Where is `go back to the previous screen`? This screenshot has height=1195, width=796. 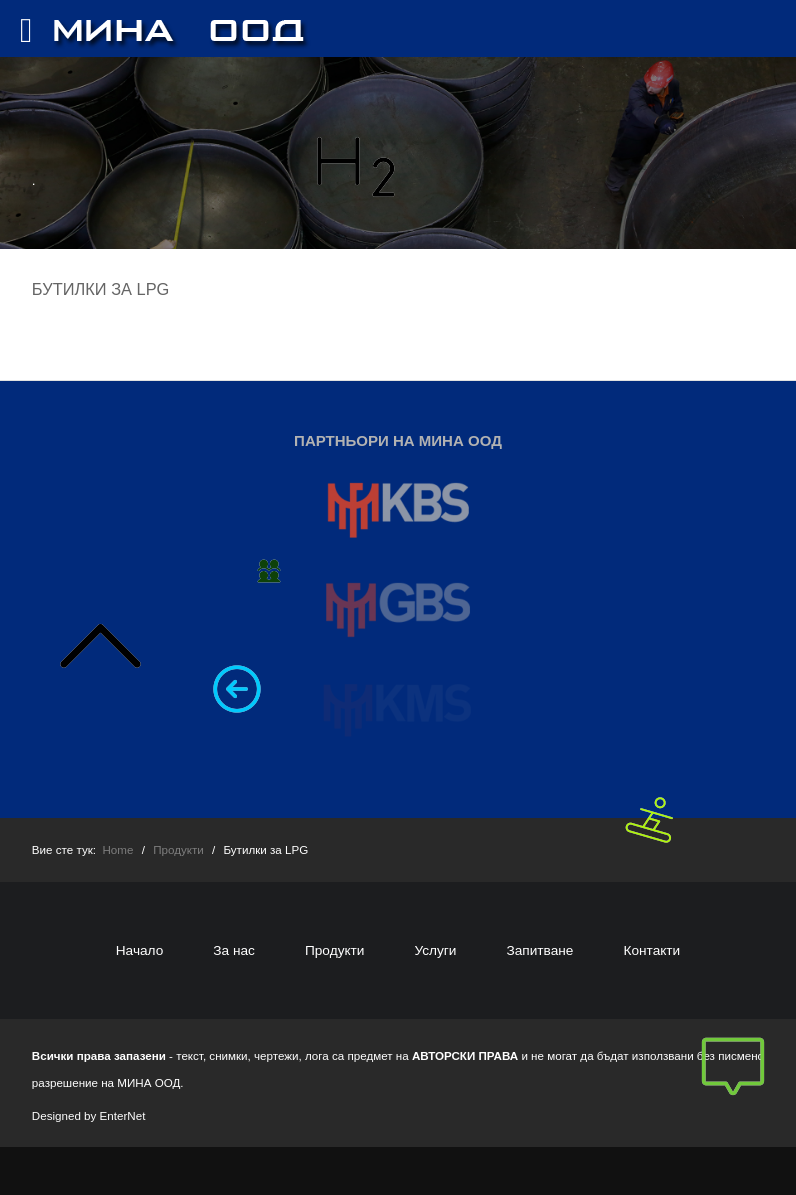 go back to the previous screen is located at coordinates (237, 689).